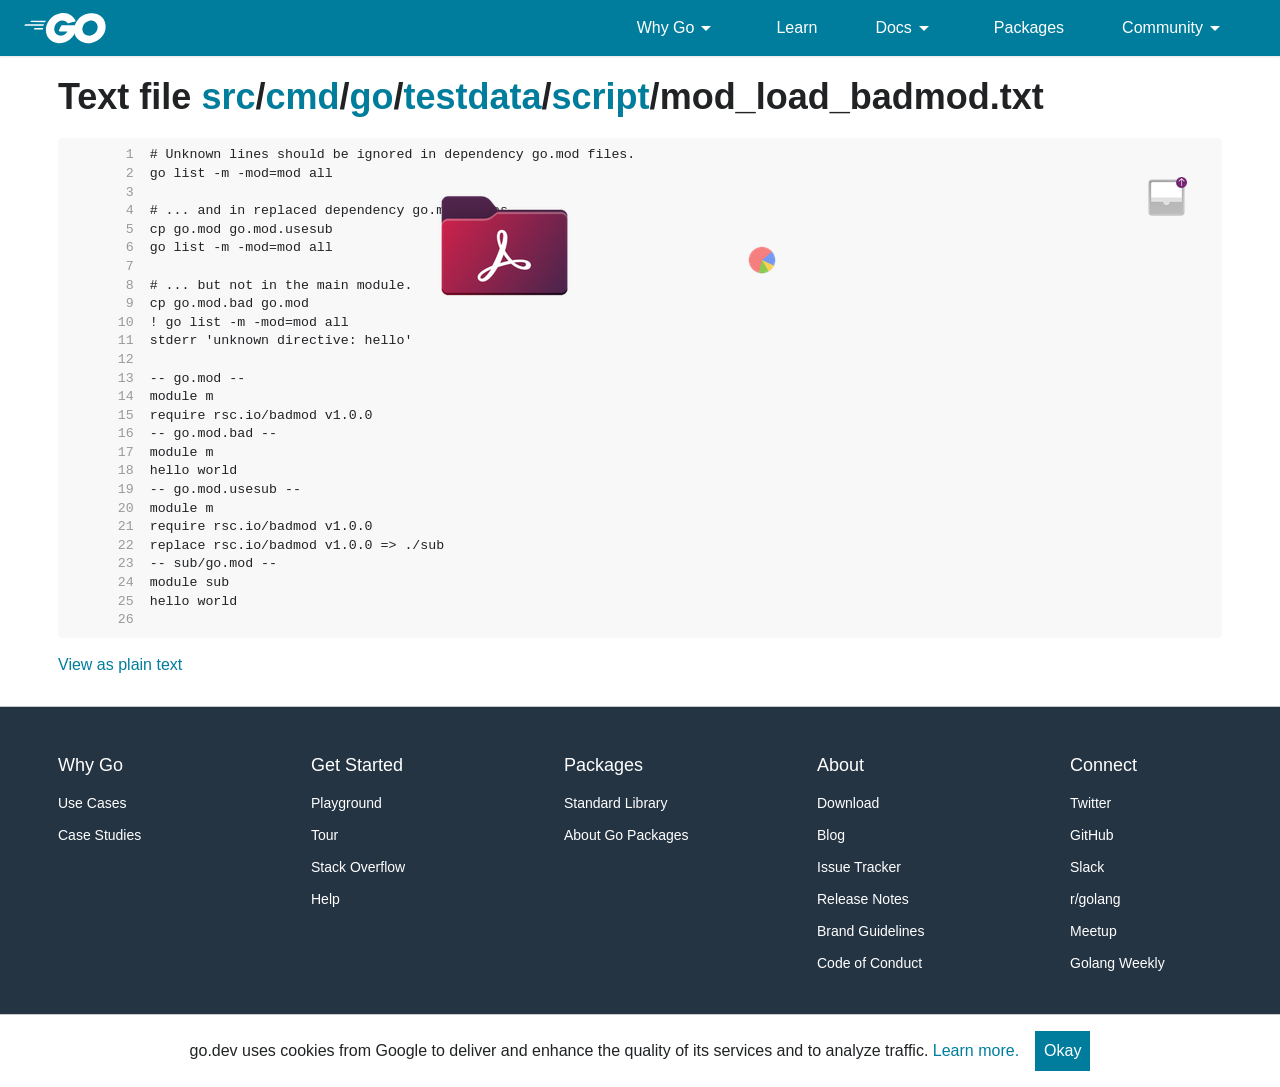 The image size is (1280, 1087). What do you see at coordinates (504, 249) in the screenshot?
I see `open folder containing adobe acrobat files` at bounding box center [504, 249].